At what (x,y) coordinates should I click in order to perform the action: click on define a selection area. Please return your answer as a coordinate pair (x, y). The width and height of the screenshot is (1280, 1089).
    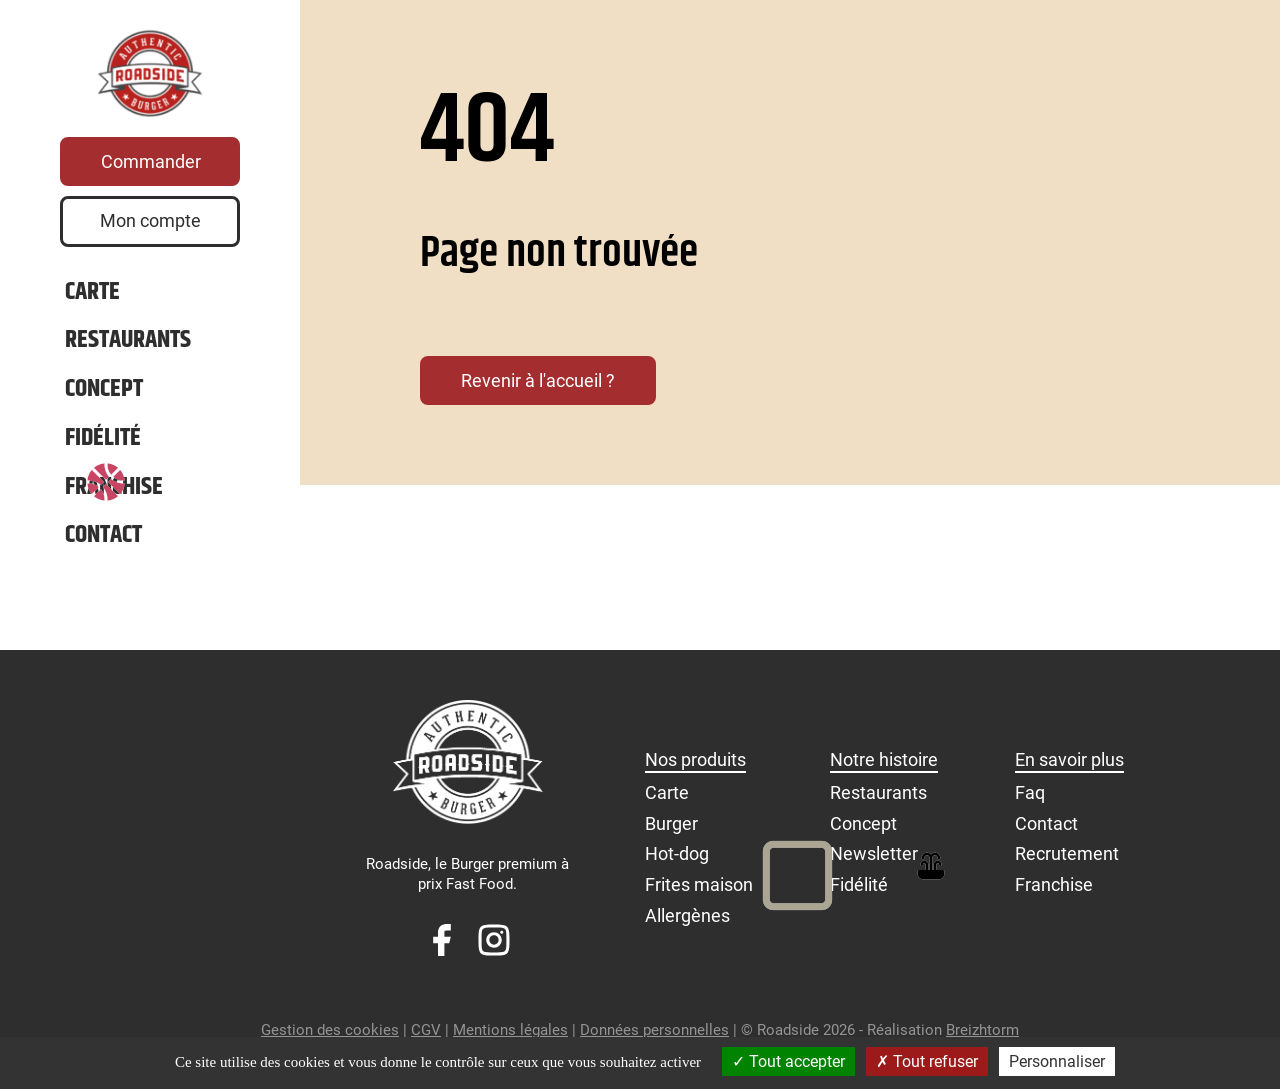
    Looking at the image, I should click on (797, 875).